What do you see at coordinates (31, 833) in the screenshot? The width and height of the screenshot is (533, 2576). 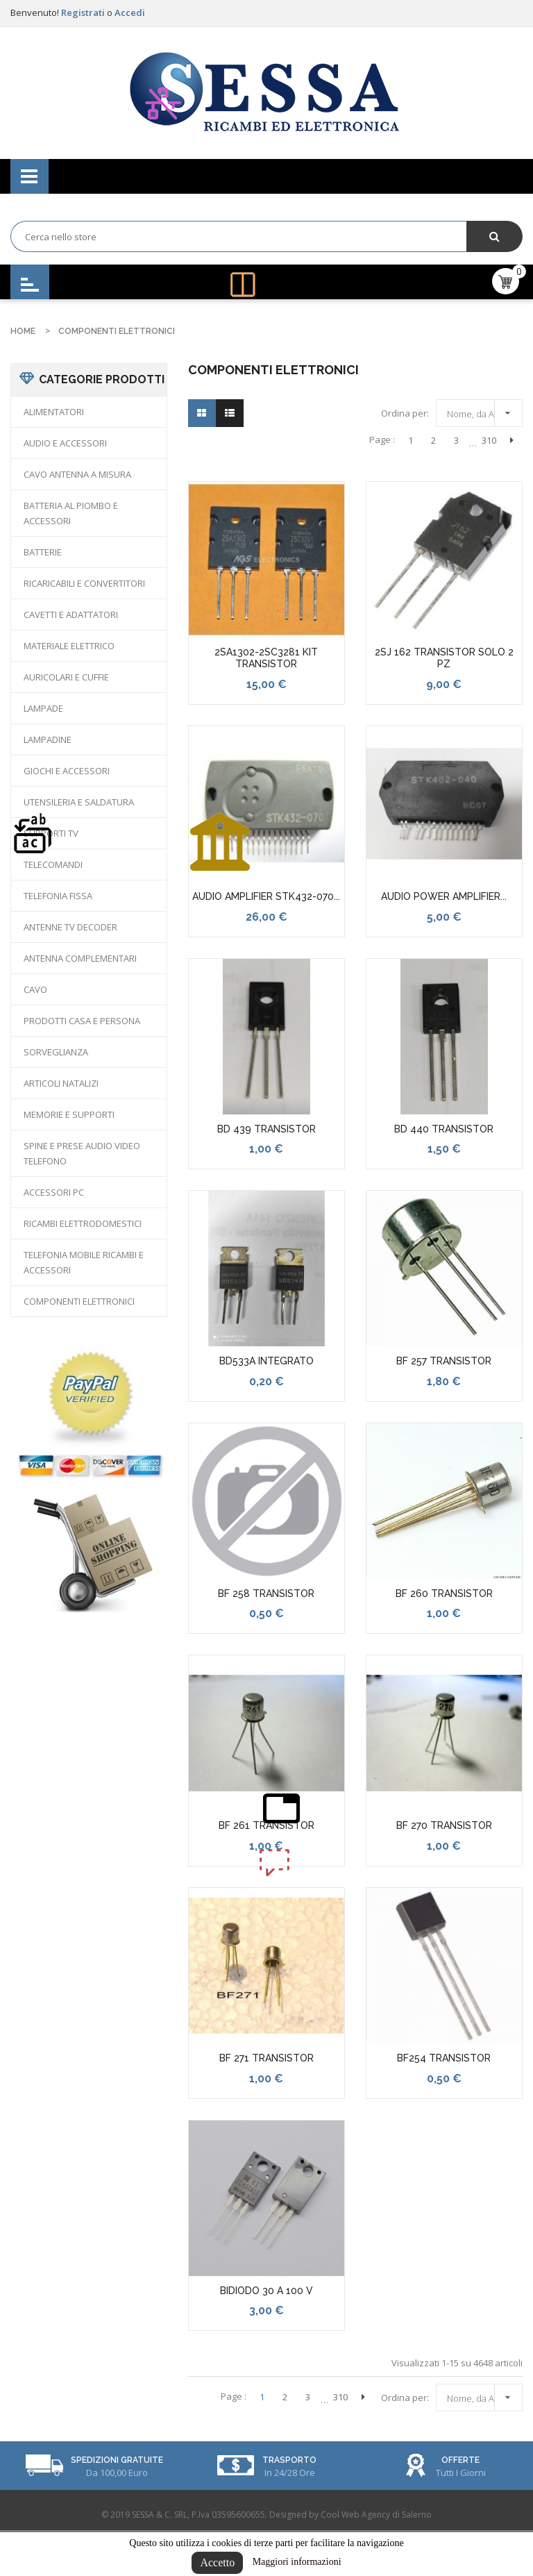 I see `replace all occurrences in document` at bounding box center [31, 833].